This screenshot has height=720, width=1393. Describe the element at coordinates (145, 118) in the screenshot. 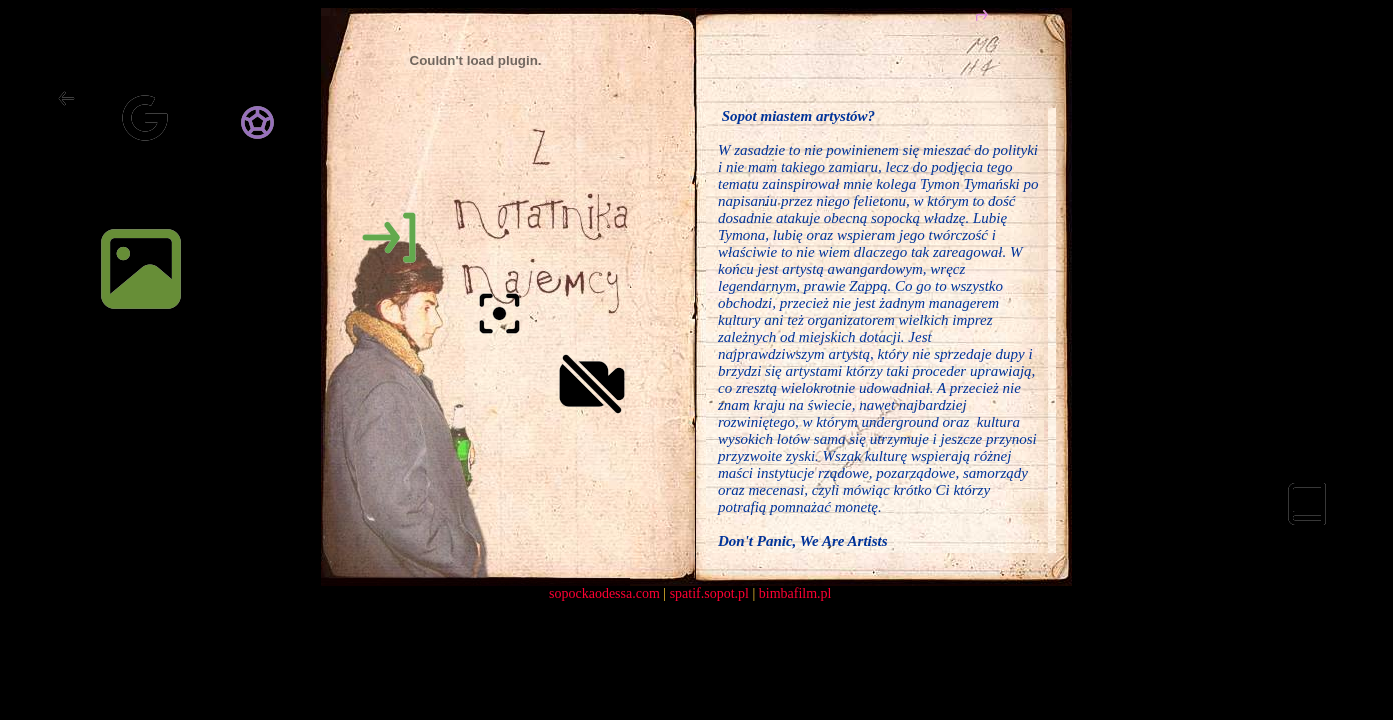

I see `sign in with Google` at that location.